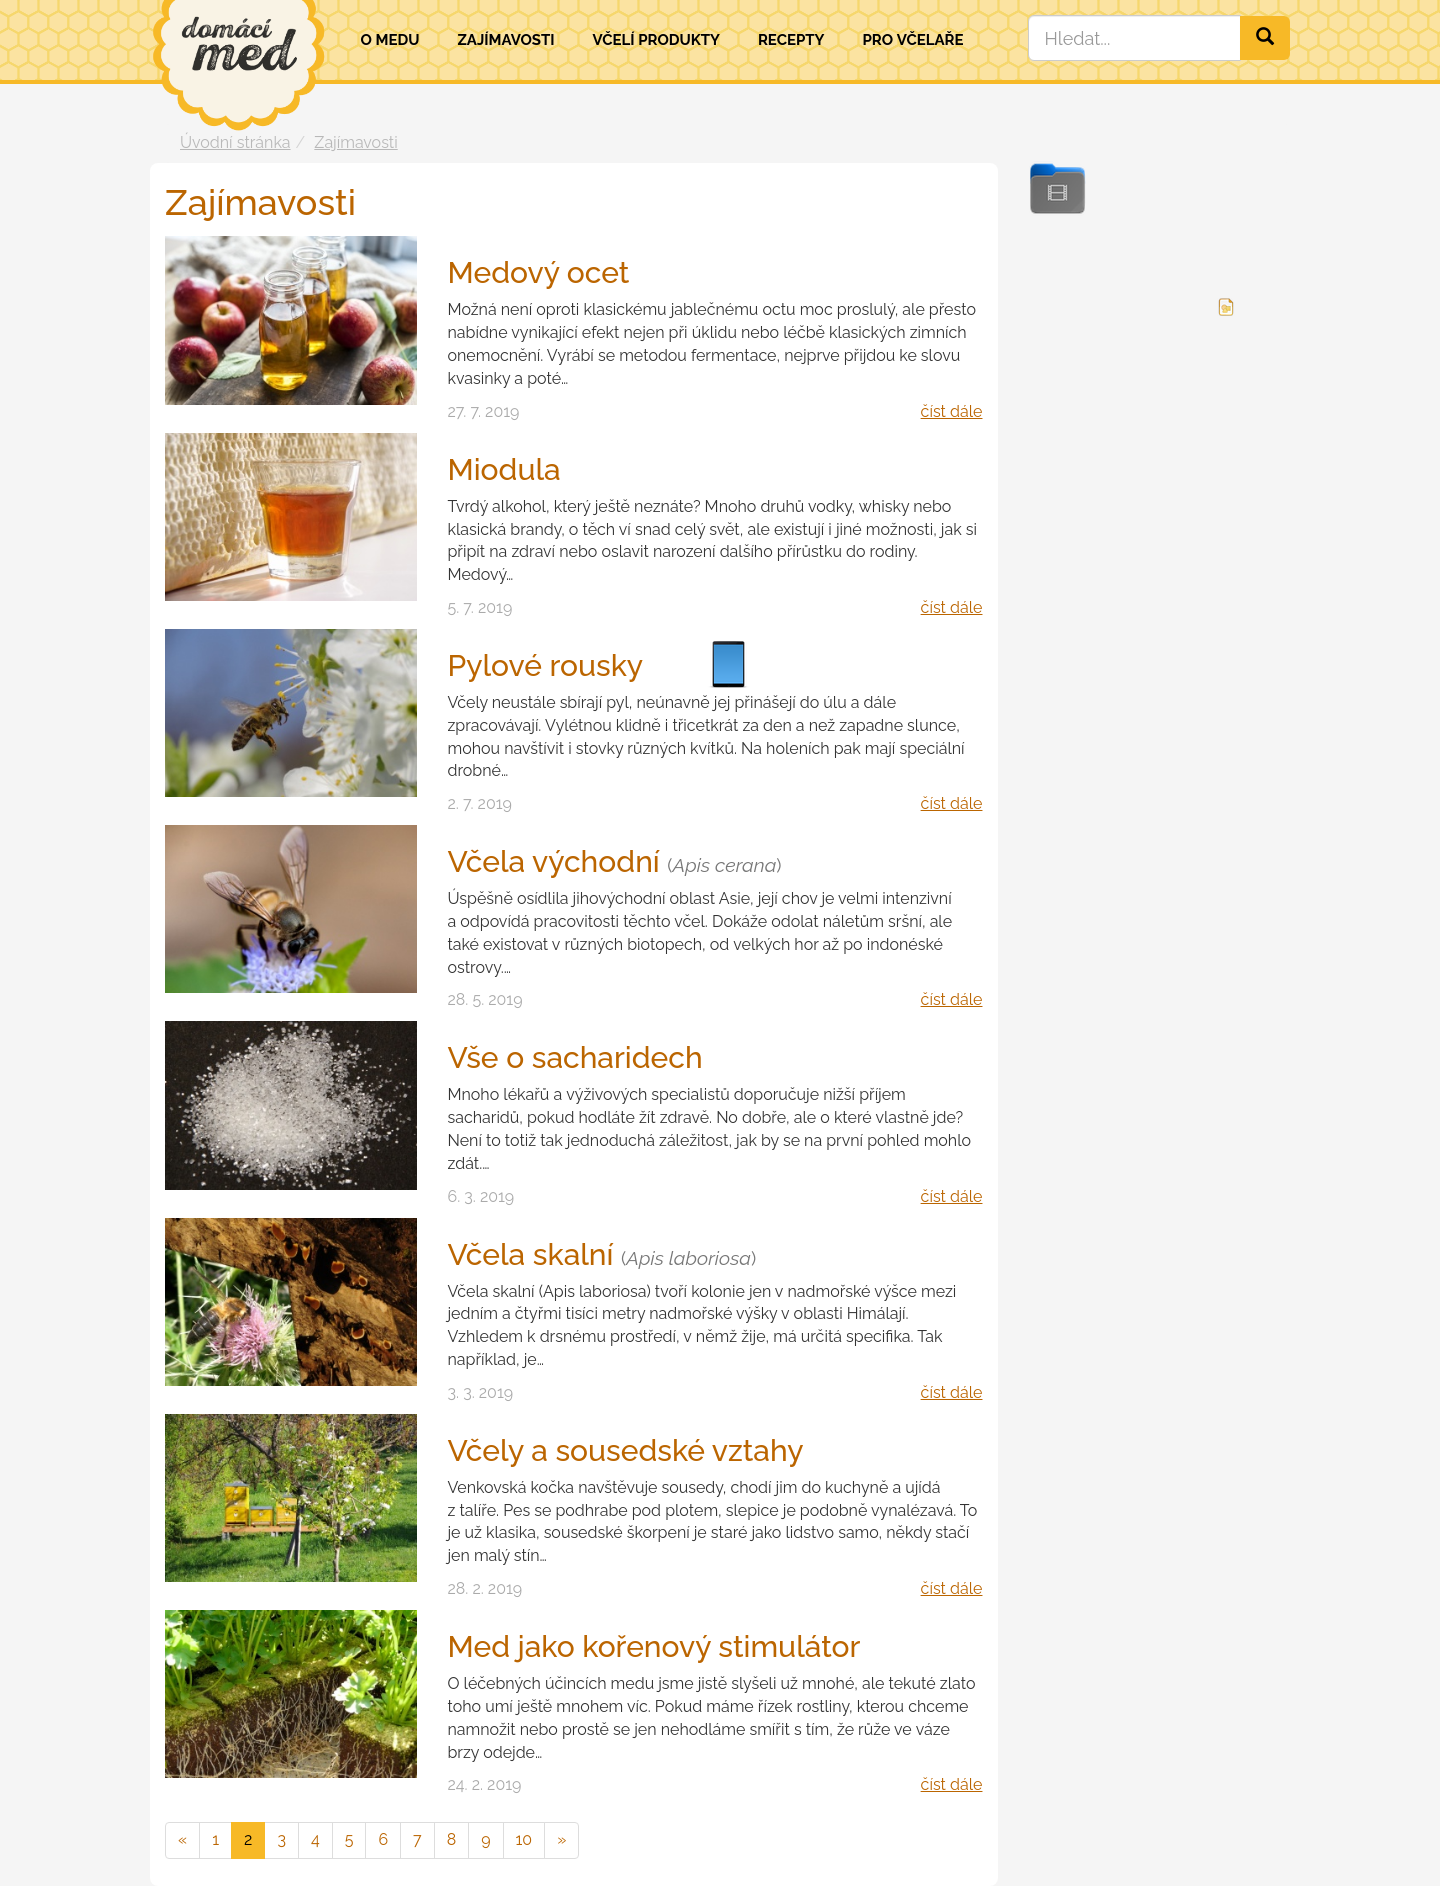  What do you see at coordinates (1226, 307) in the screenshot?
I see `open a graphics template file` at bounding box center [1226, 307].